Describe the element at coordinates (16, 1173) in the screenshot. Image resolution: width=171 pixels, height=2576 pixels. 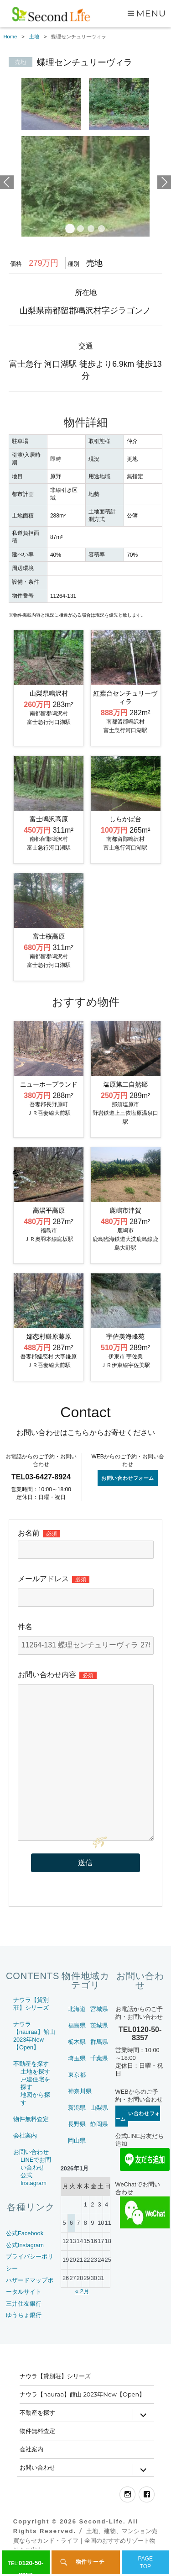
I see `indicates catastrophic event or destruction in gameplay` at that location.